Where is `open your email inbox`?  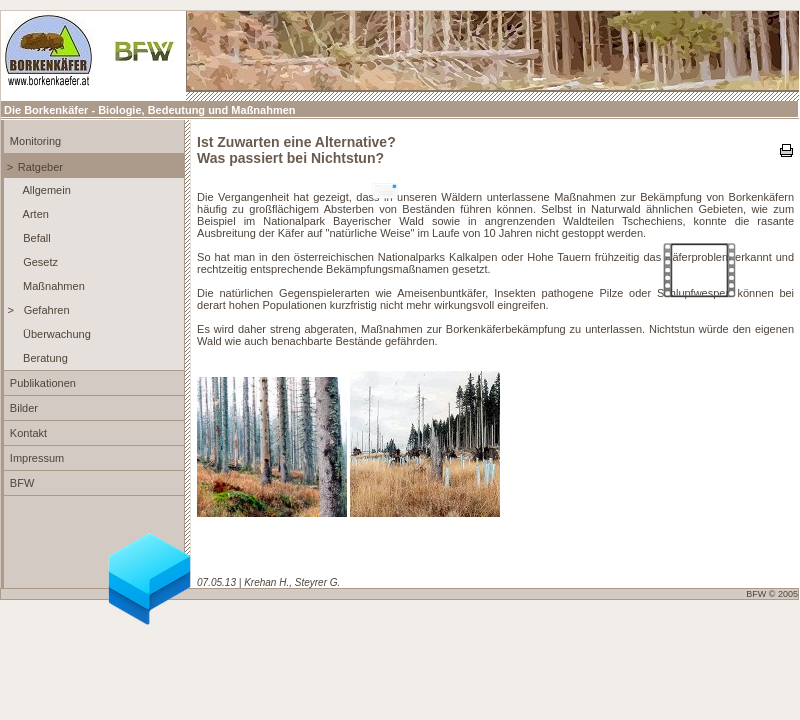 open your email inbox is located at coordinates (385, 191).